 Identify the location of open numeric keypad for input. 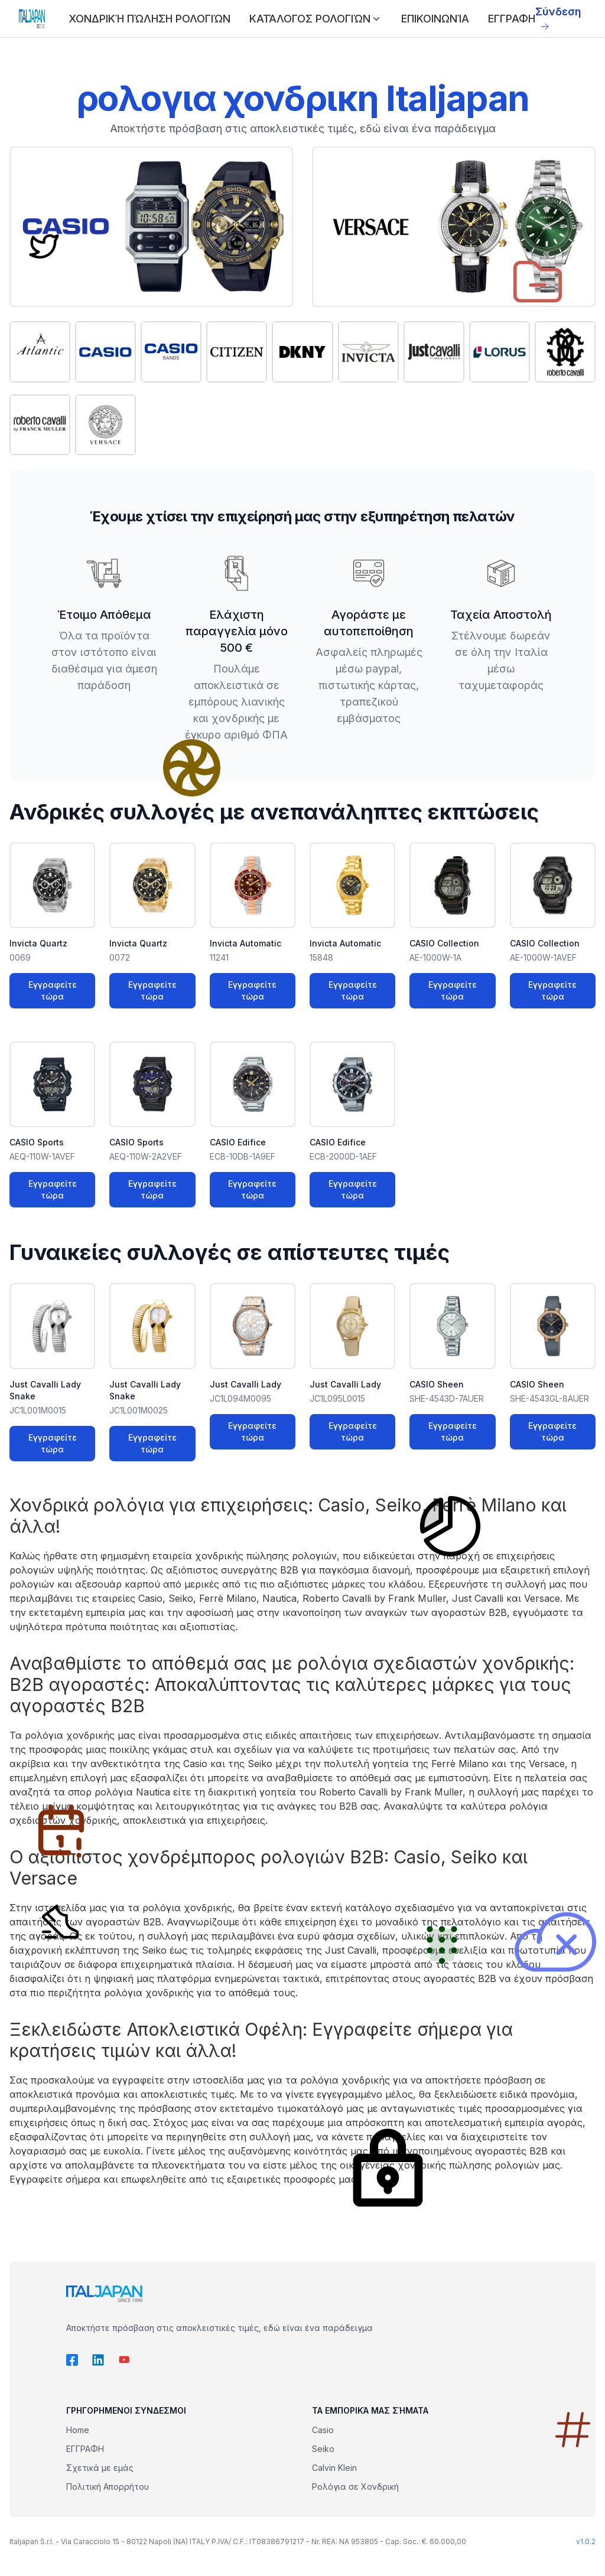
(442, 1944).